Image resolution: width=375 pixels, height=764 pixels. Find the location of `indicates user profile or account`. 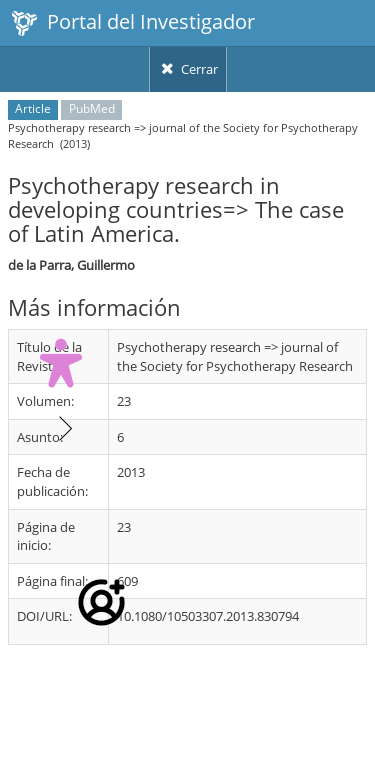

indicates user profile or account is located at coordinates (61, 364).